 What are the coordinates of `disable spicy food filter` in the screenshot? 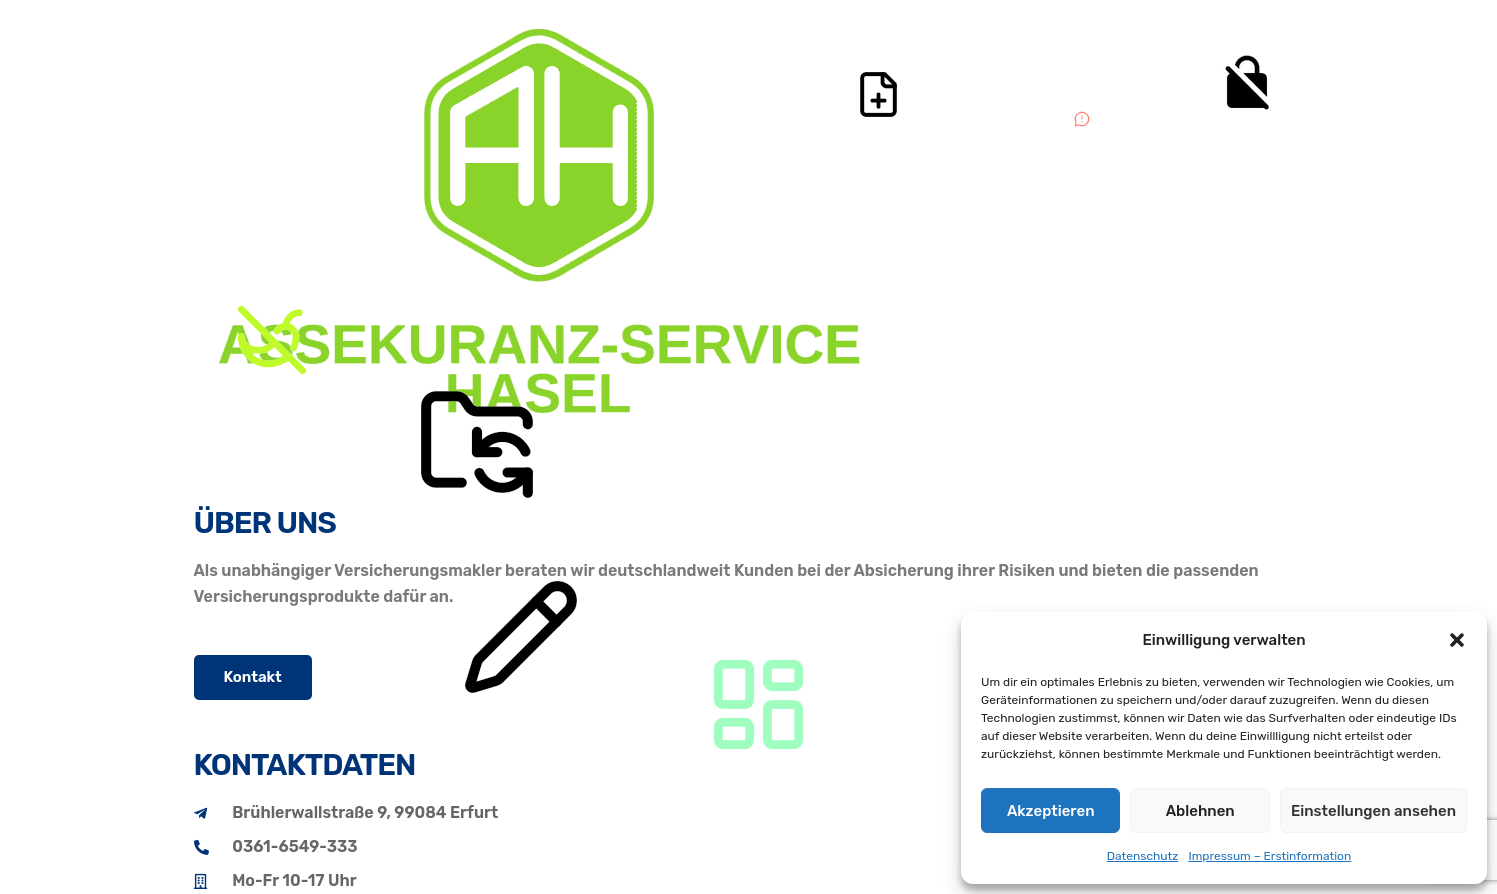 It's located at (272, 340).